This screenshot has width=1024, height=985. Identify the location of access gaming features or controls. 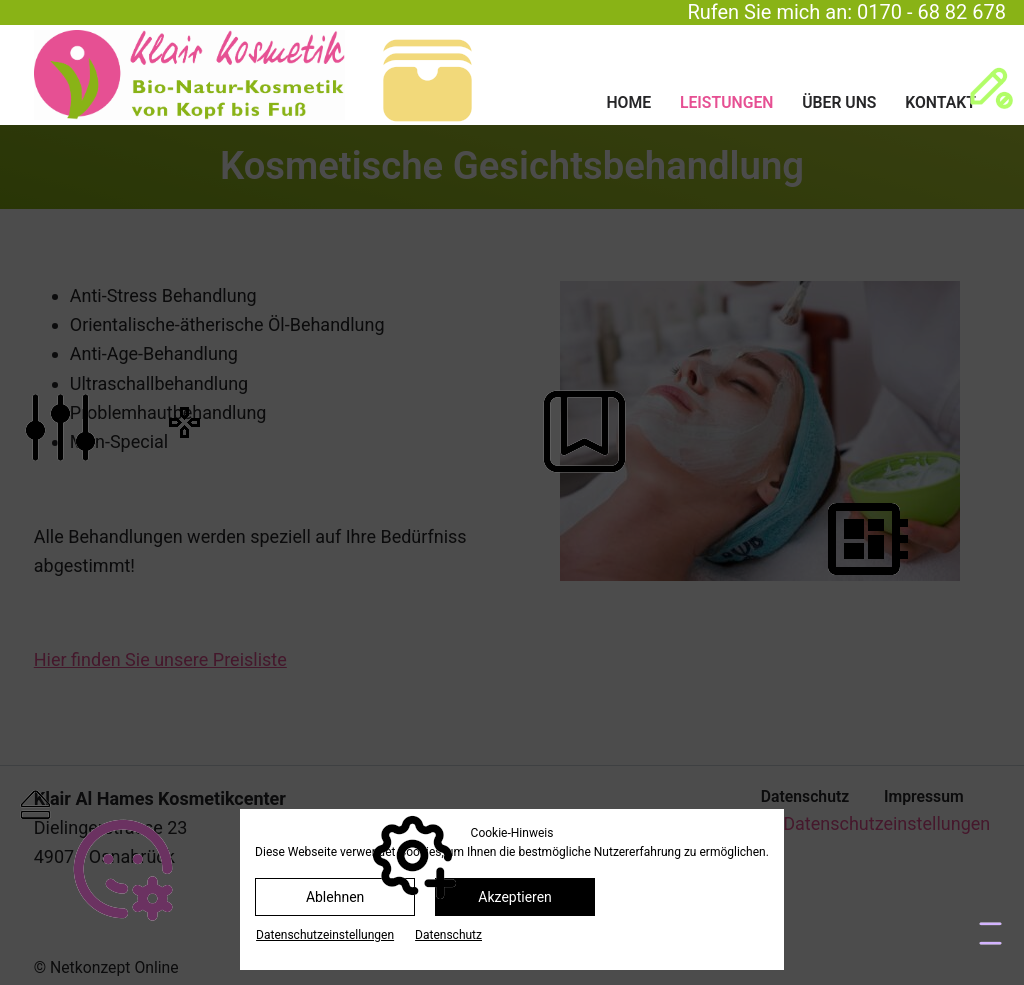
(184, 422).